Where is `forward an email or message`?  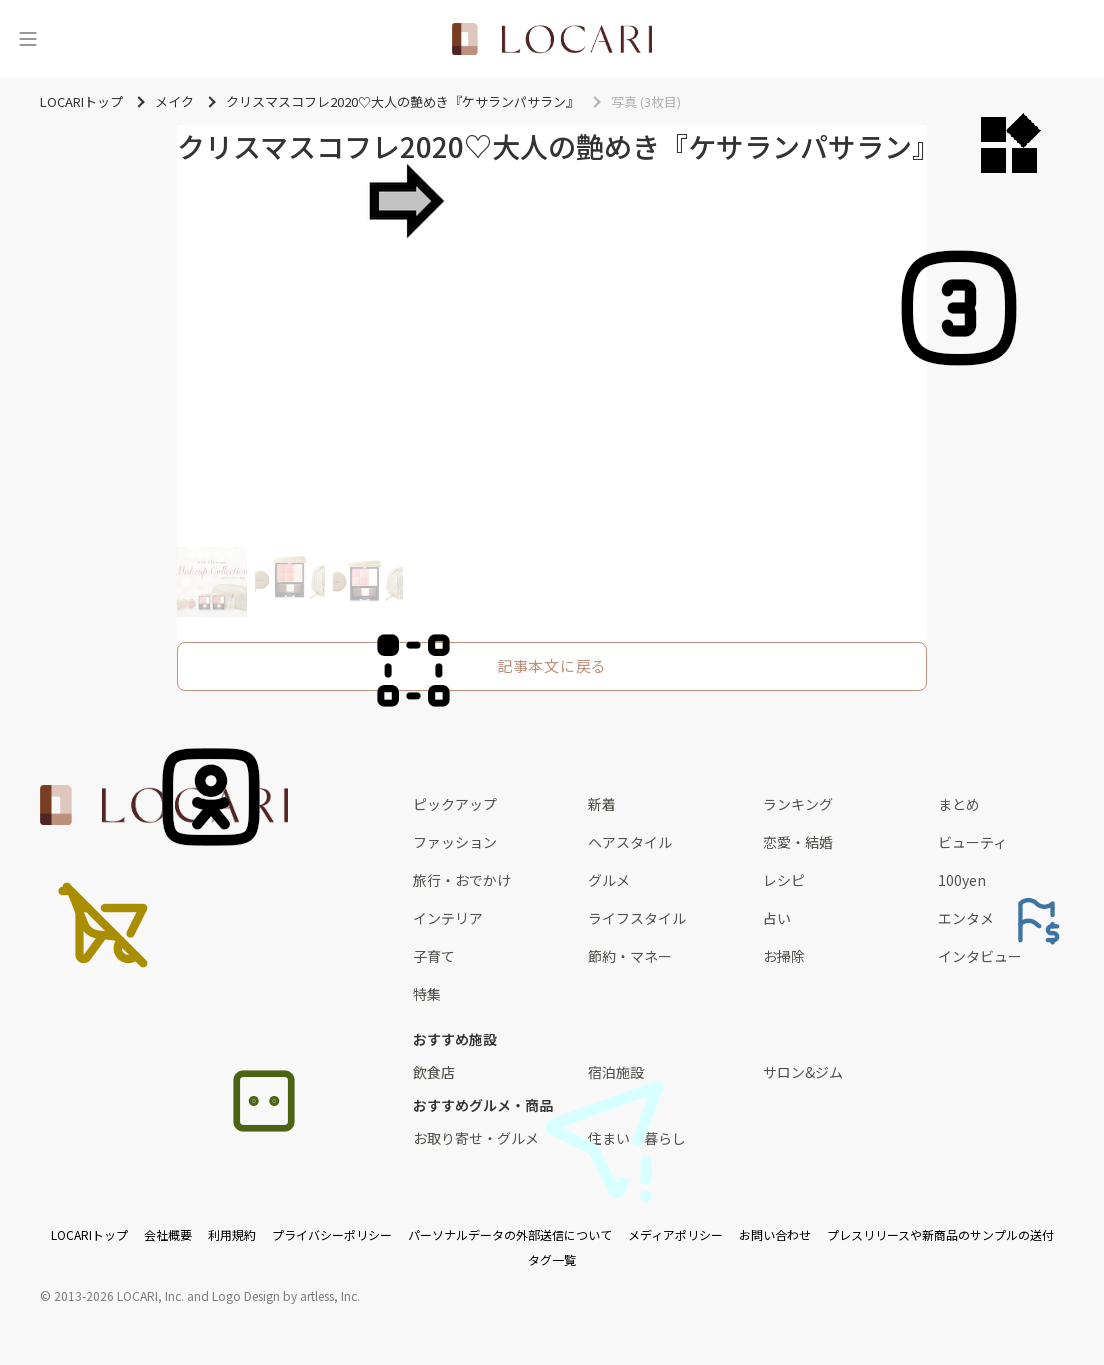 forward an email or message is located at coordinates (407, 201).